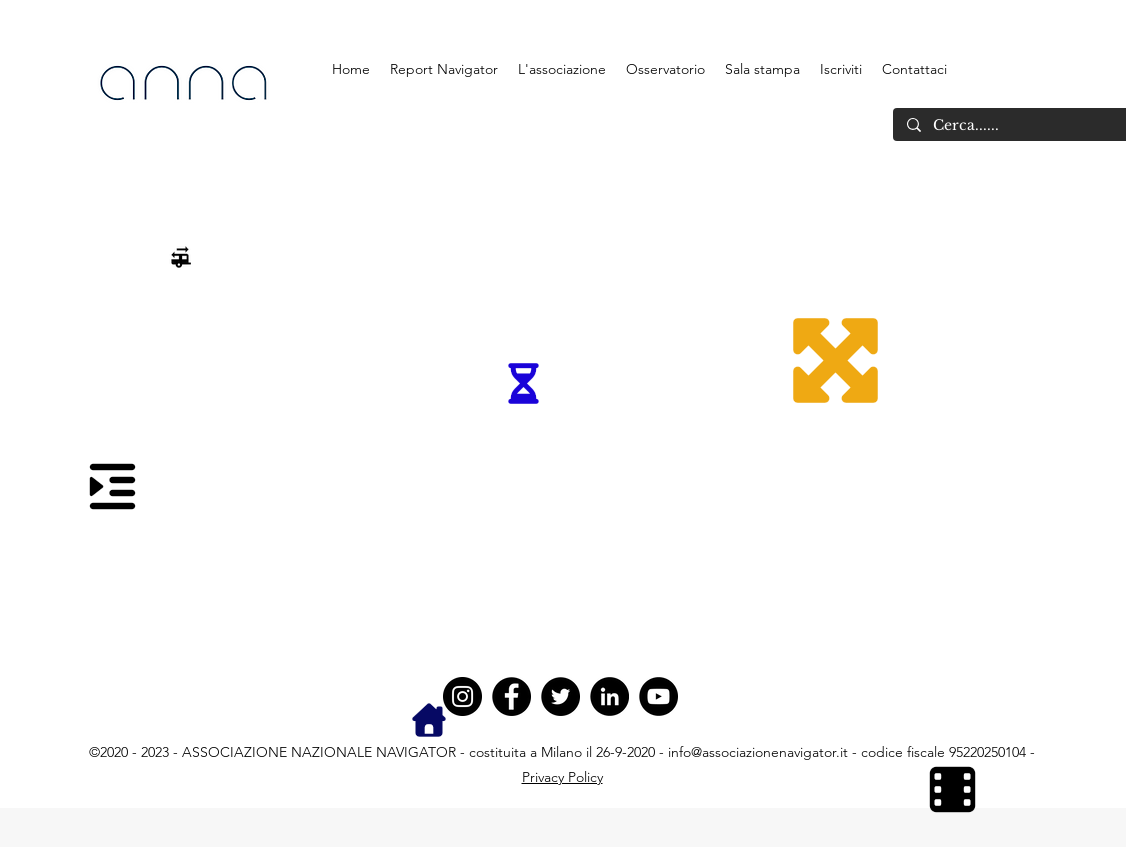 This screenshot has width=1126, height=847. Describe the element at coordinates (112, 486) in the screenshot. I see `increase text indentation` at that location.